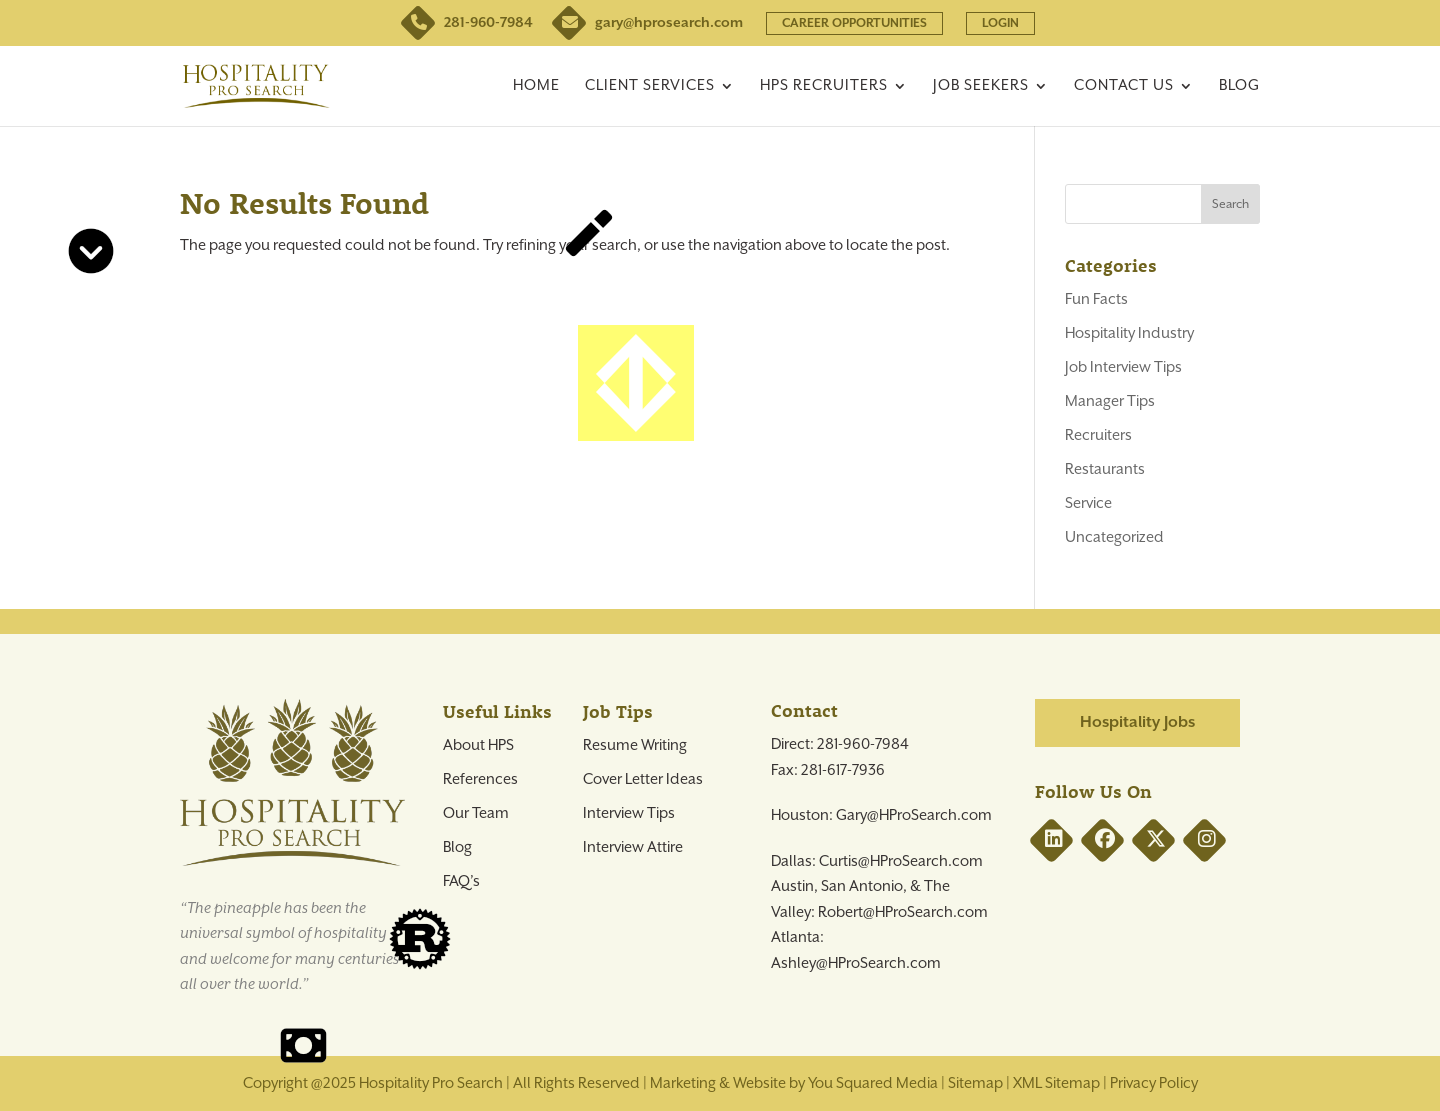 The image size is (1440, 1111). What do you see at coordinates (303, 1045) in the screenshot?
I see `view payment or billing information` at bounding box center [303, 1045].